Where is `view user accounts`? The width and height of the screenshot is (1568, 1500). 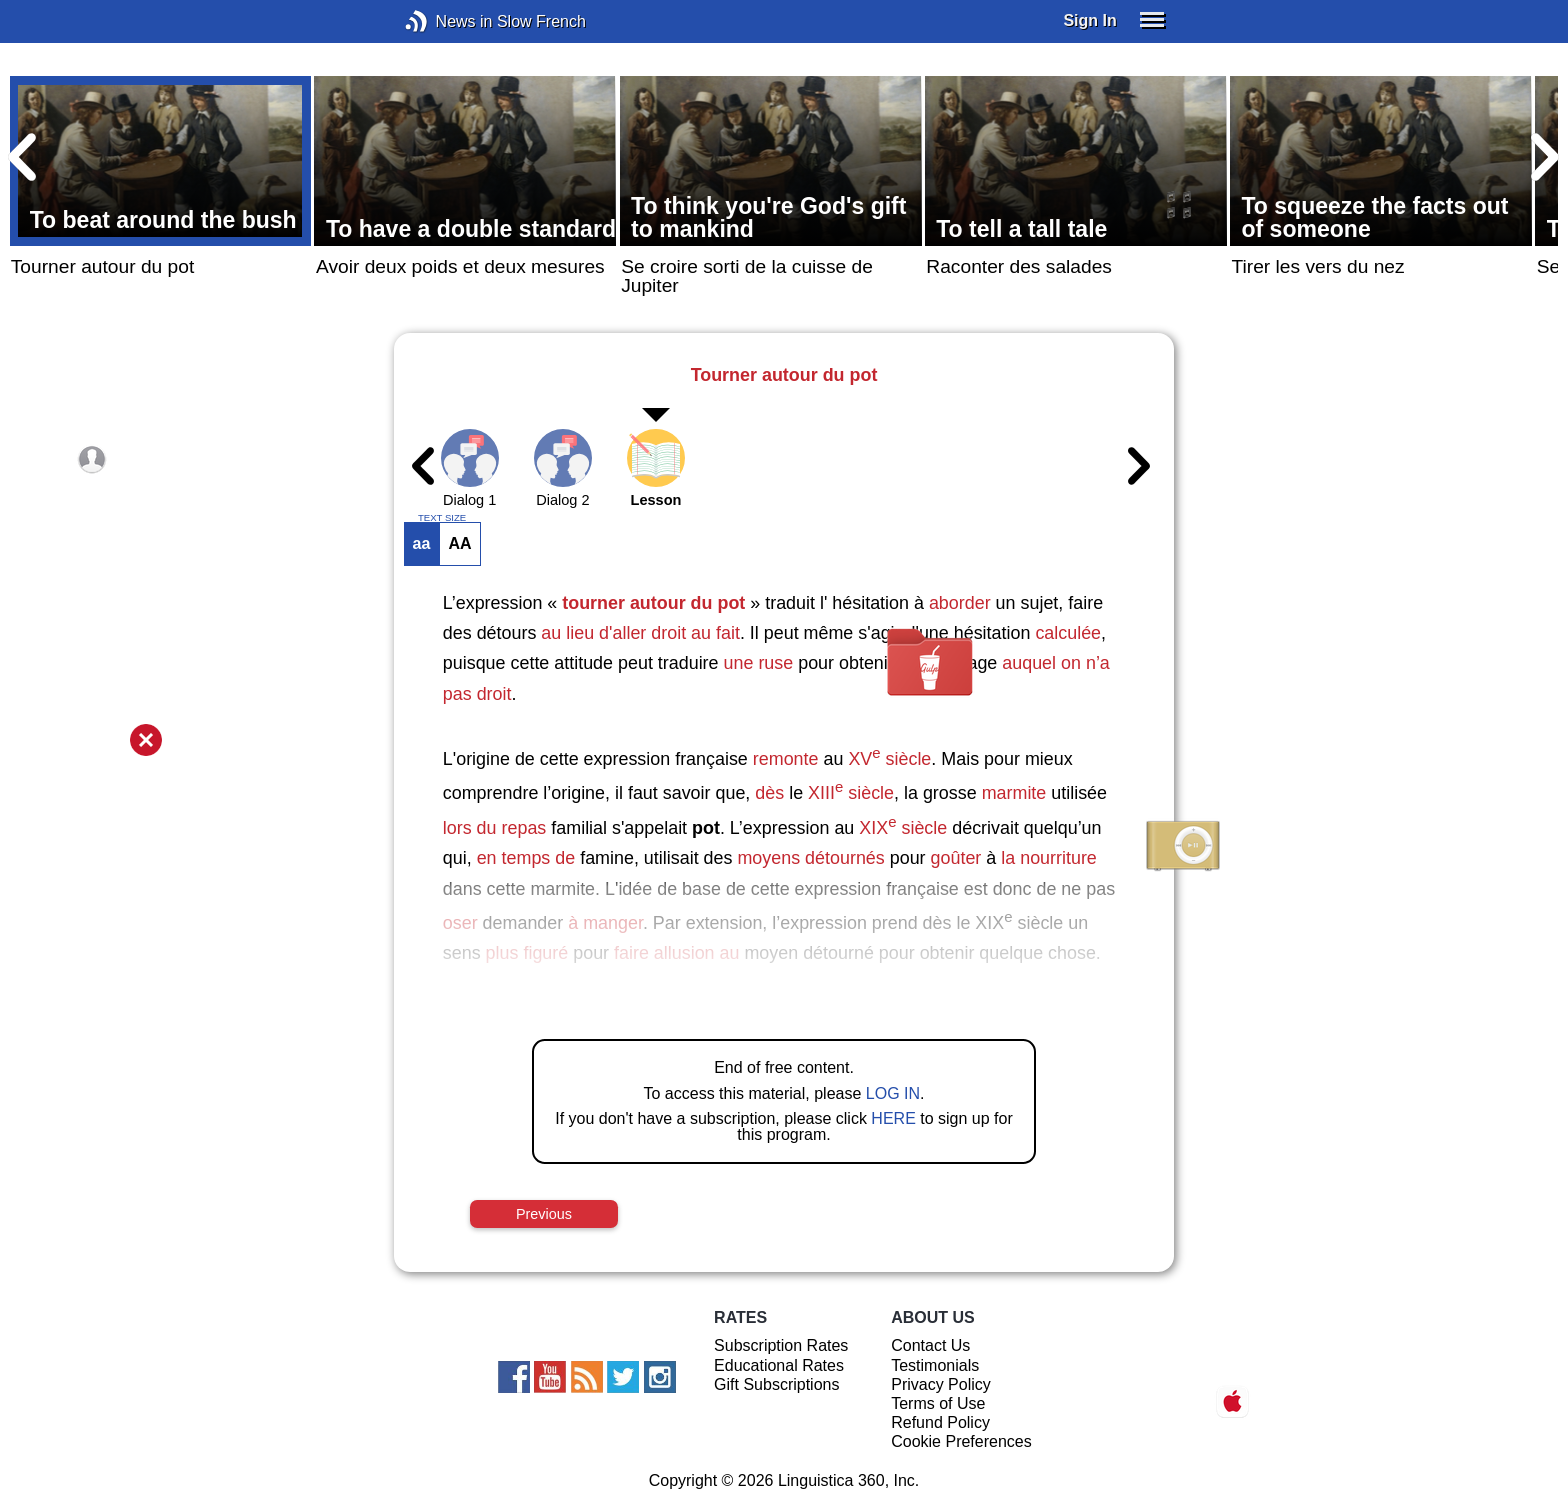
view user accounts is located at coordinates (92, 459).